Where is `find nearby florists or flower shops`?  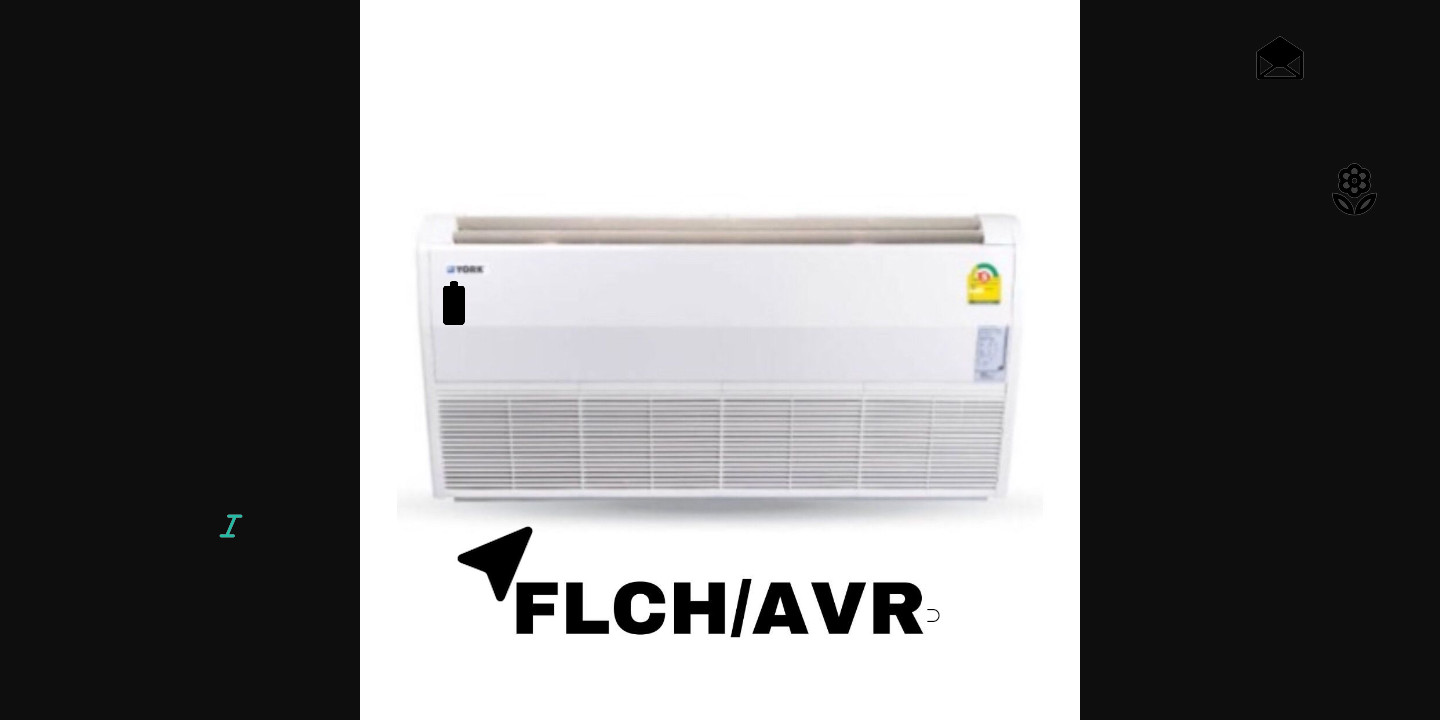
find nearby florists or flower shops is located at coordinates (1354, 190).